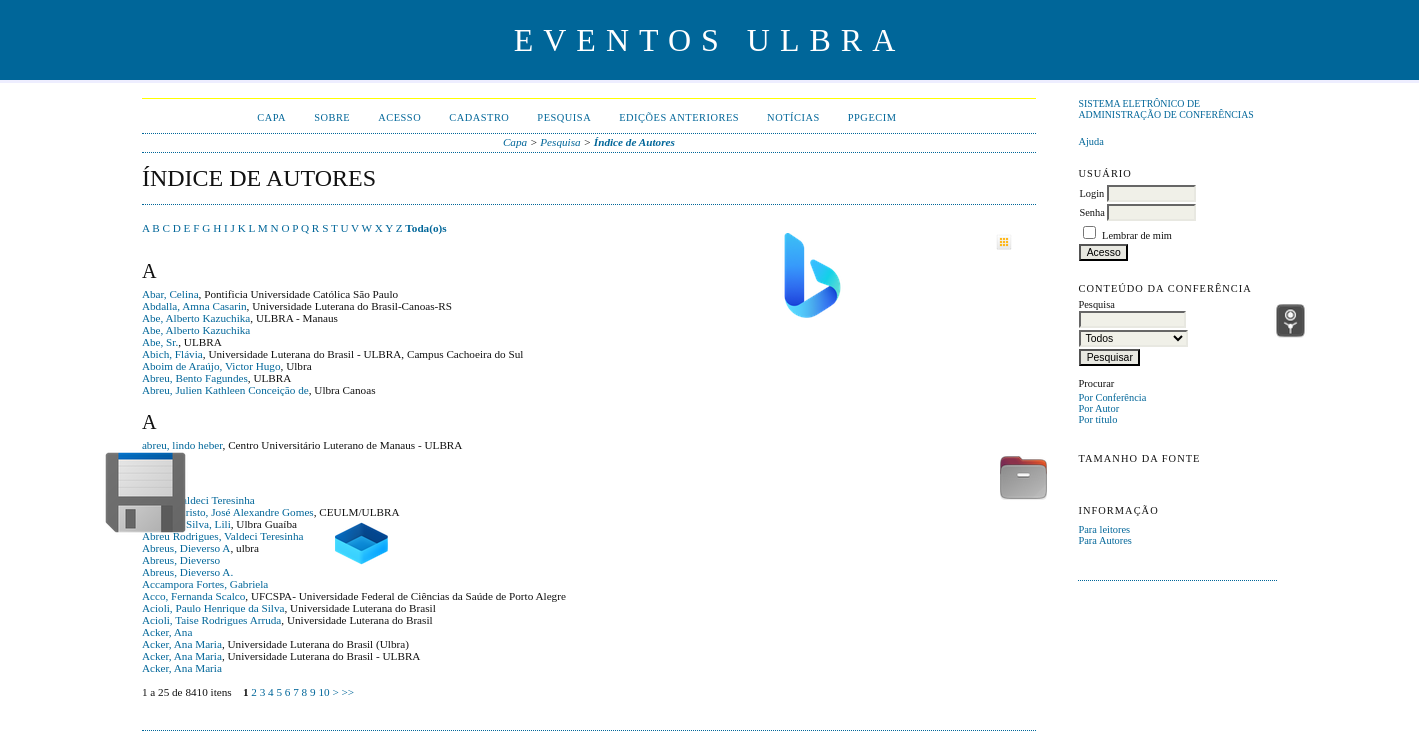 Image resolution: width=1419 pixels, height=731 pixels. I want to click on view items in grid layout, so click(1004, 242).